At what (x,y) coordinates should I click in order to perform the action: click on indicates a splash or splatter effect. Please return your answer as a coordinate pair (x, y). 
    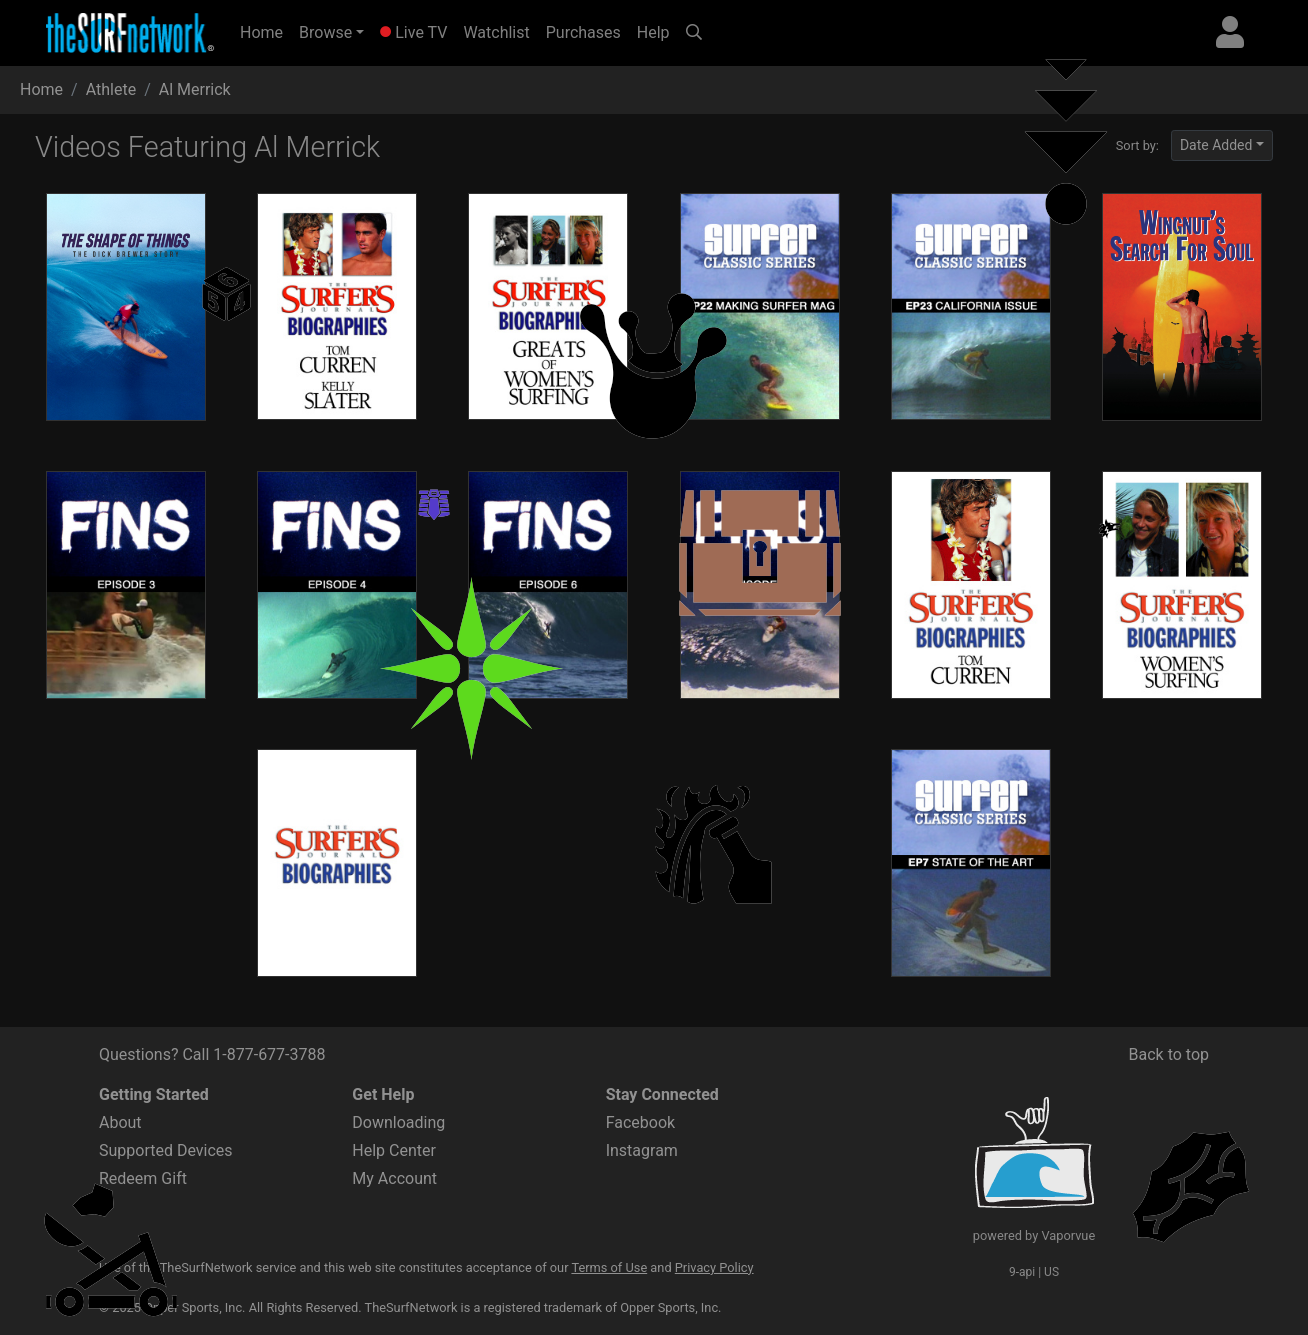
    Looking at the image, I should click on (653, 365).